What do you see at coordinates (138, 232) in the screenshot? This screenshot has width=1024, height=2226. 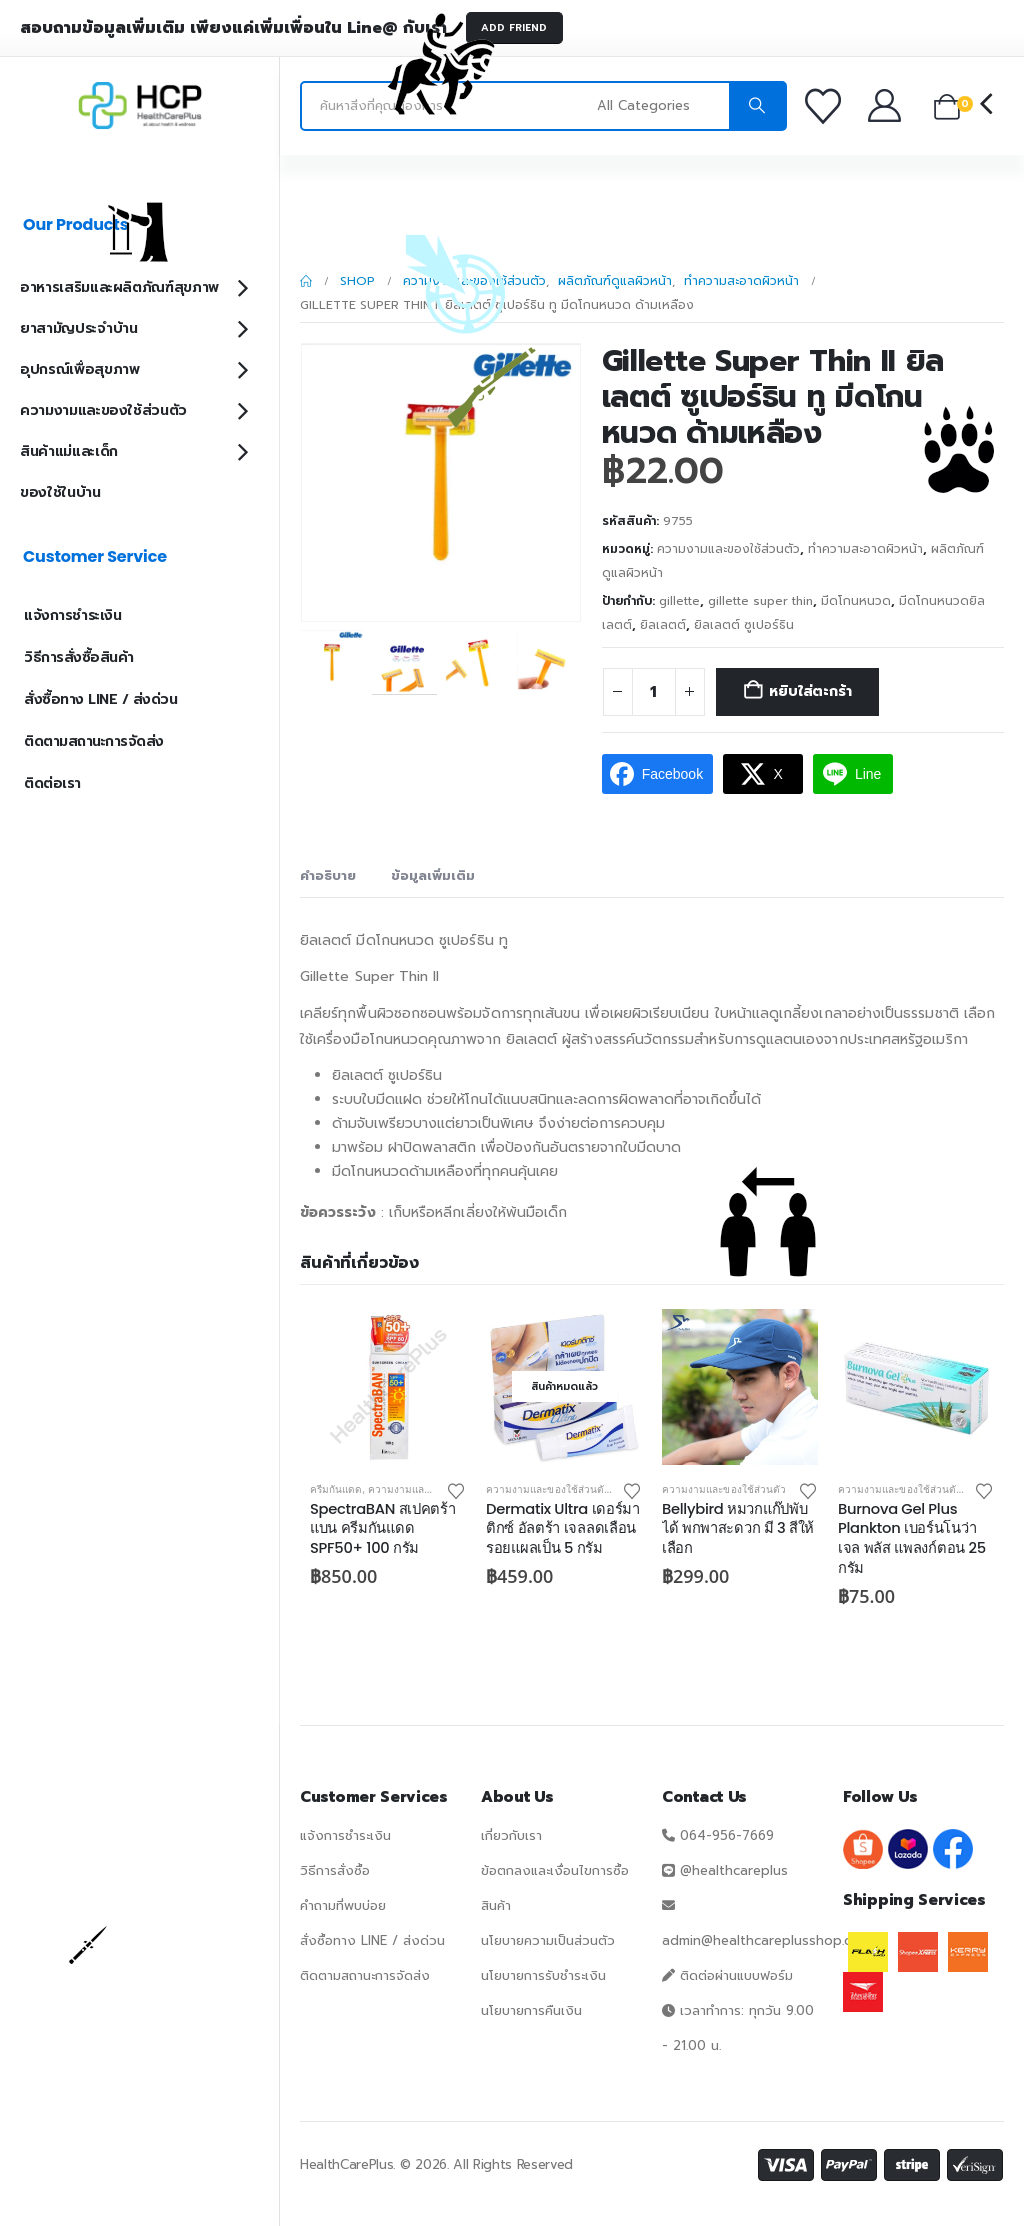 I see `access playground or recreational areas` at bounding box center [138, 232].